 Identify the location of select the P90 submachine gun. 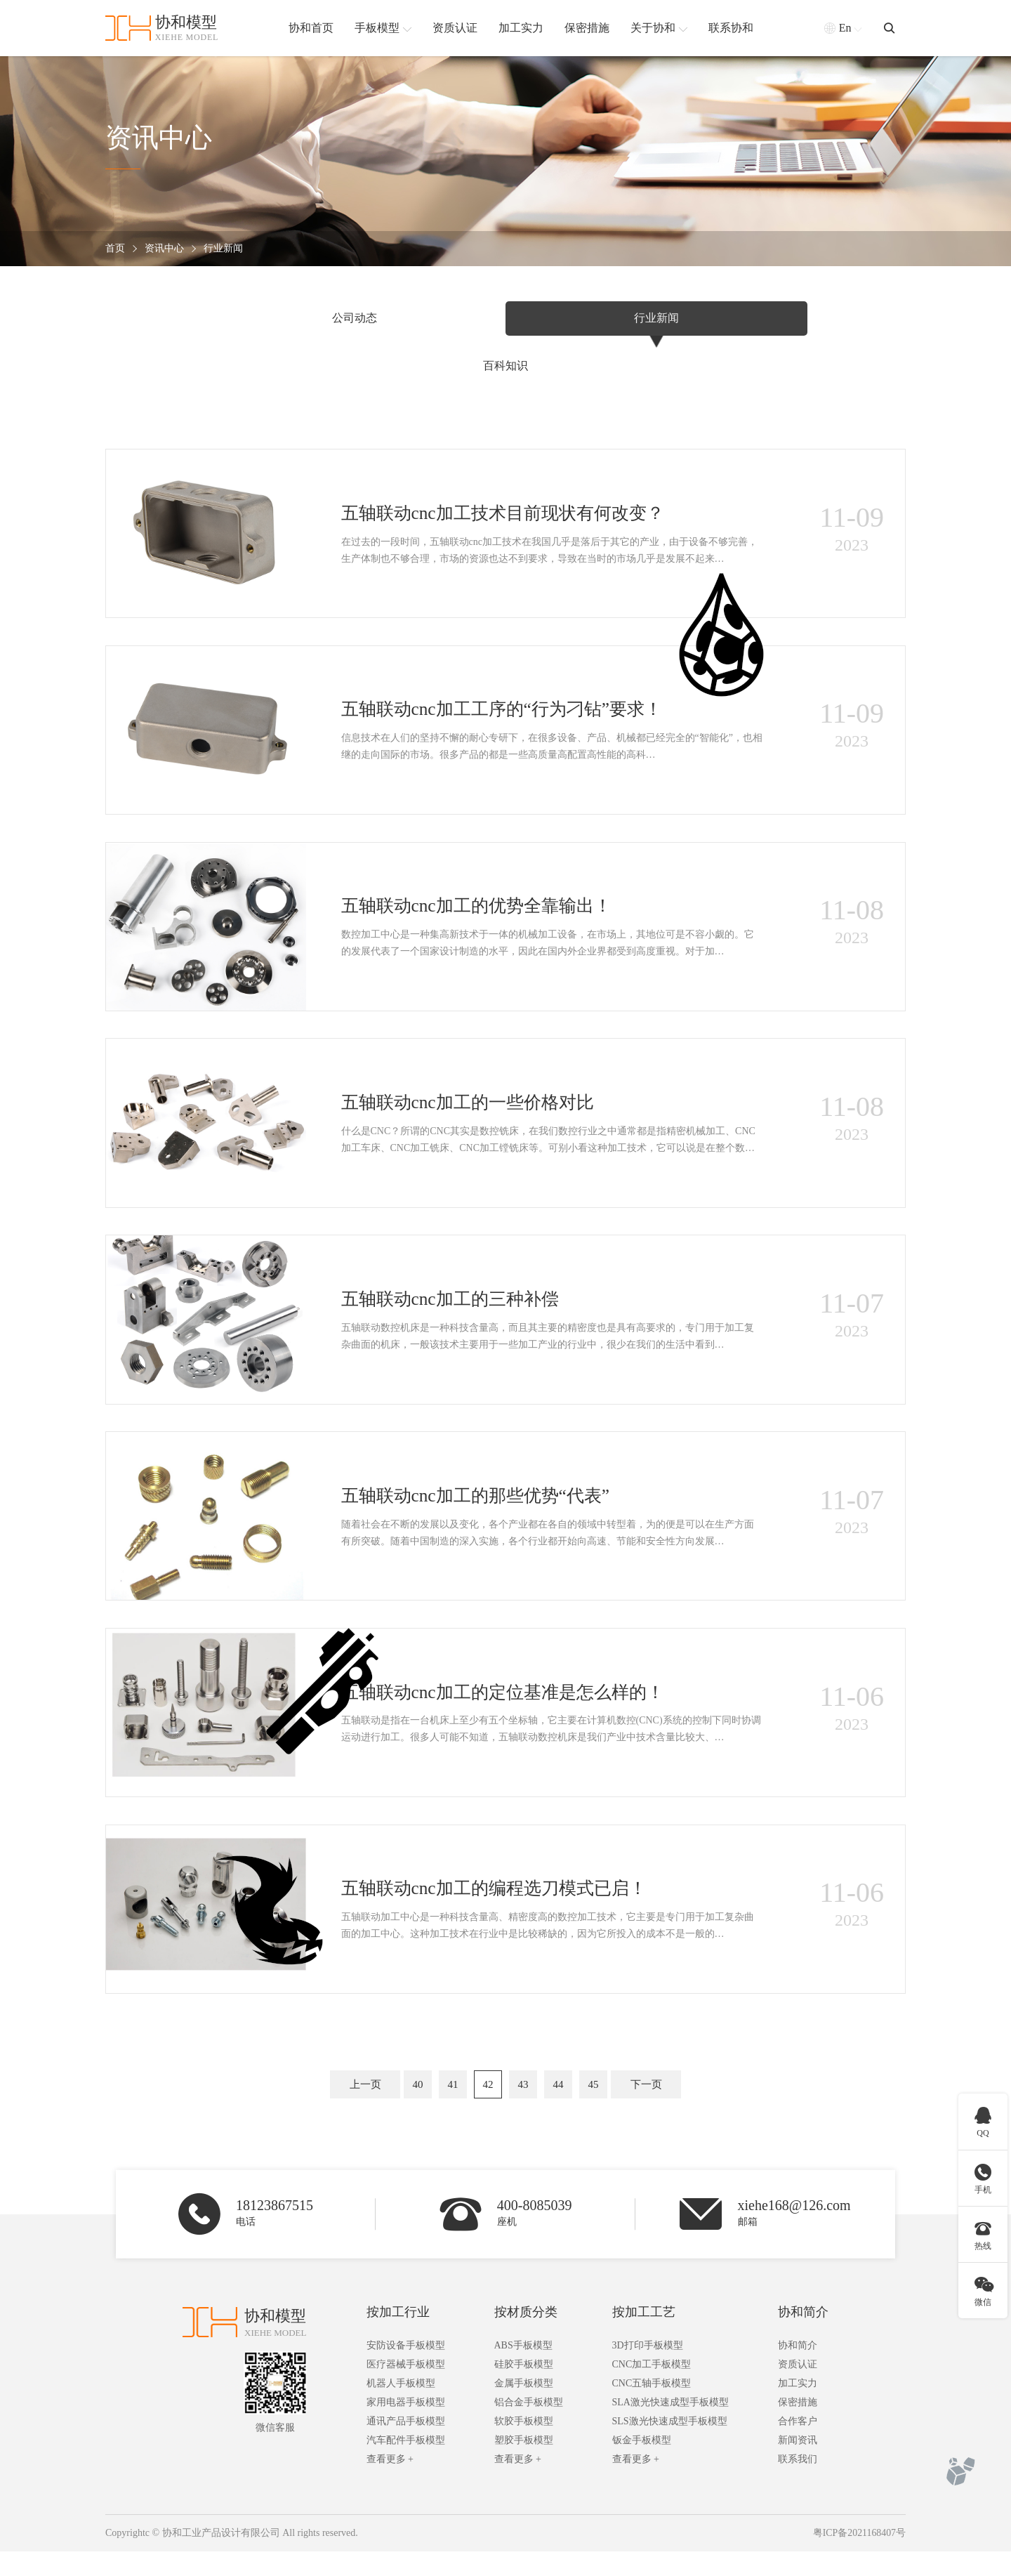
(322, 1691).